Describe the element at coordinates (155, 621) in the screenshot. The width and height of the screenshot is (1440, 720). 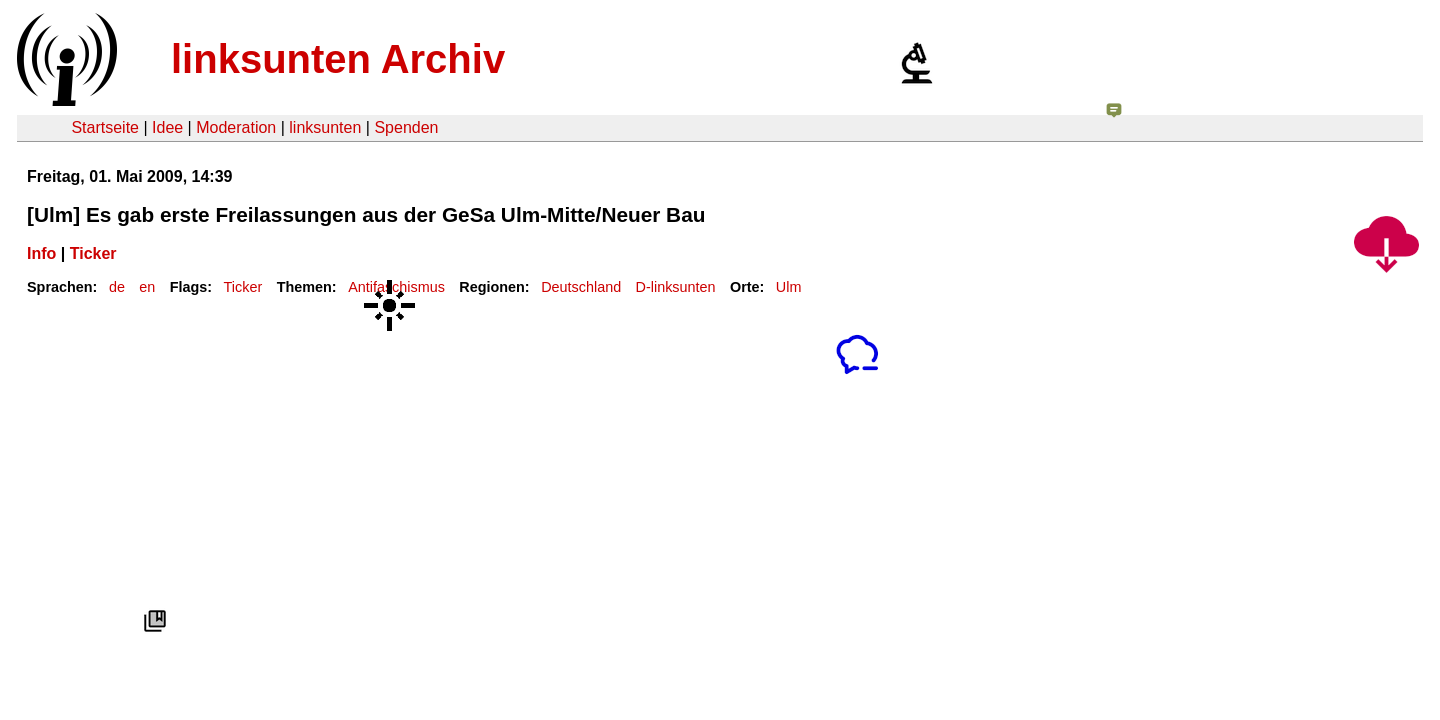
I see `access your bookmarked collections` at that location.